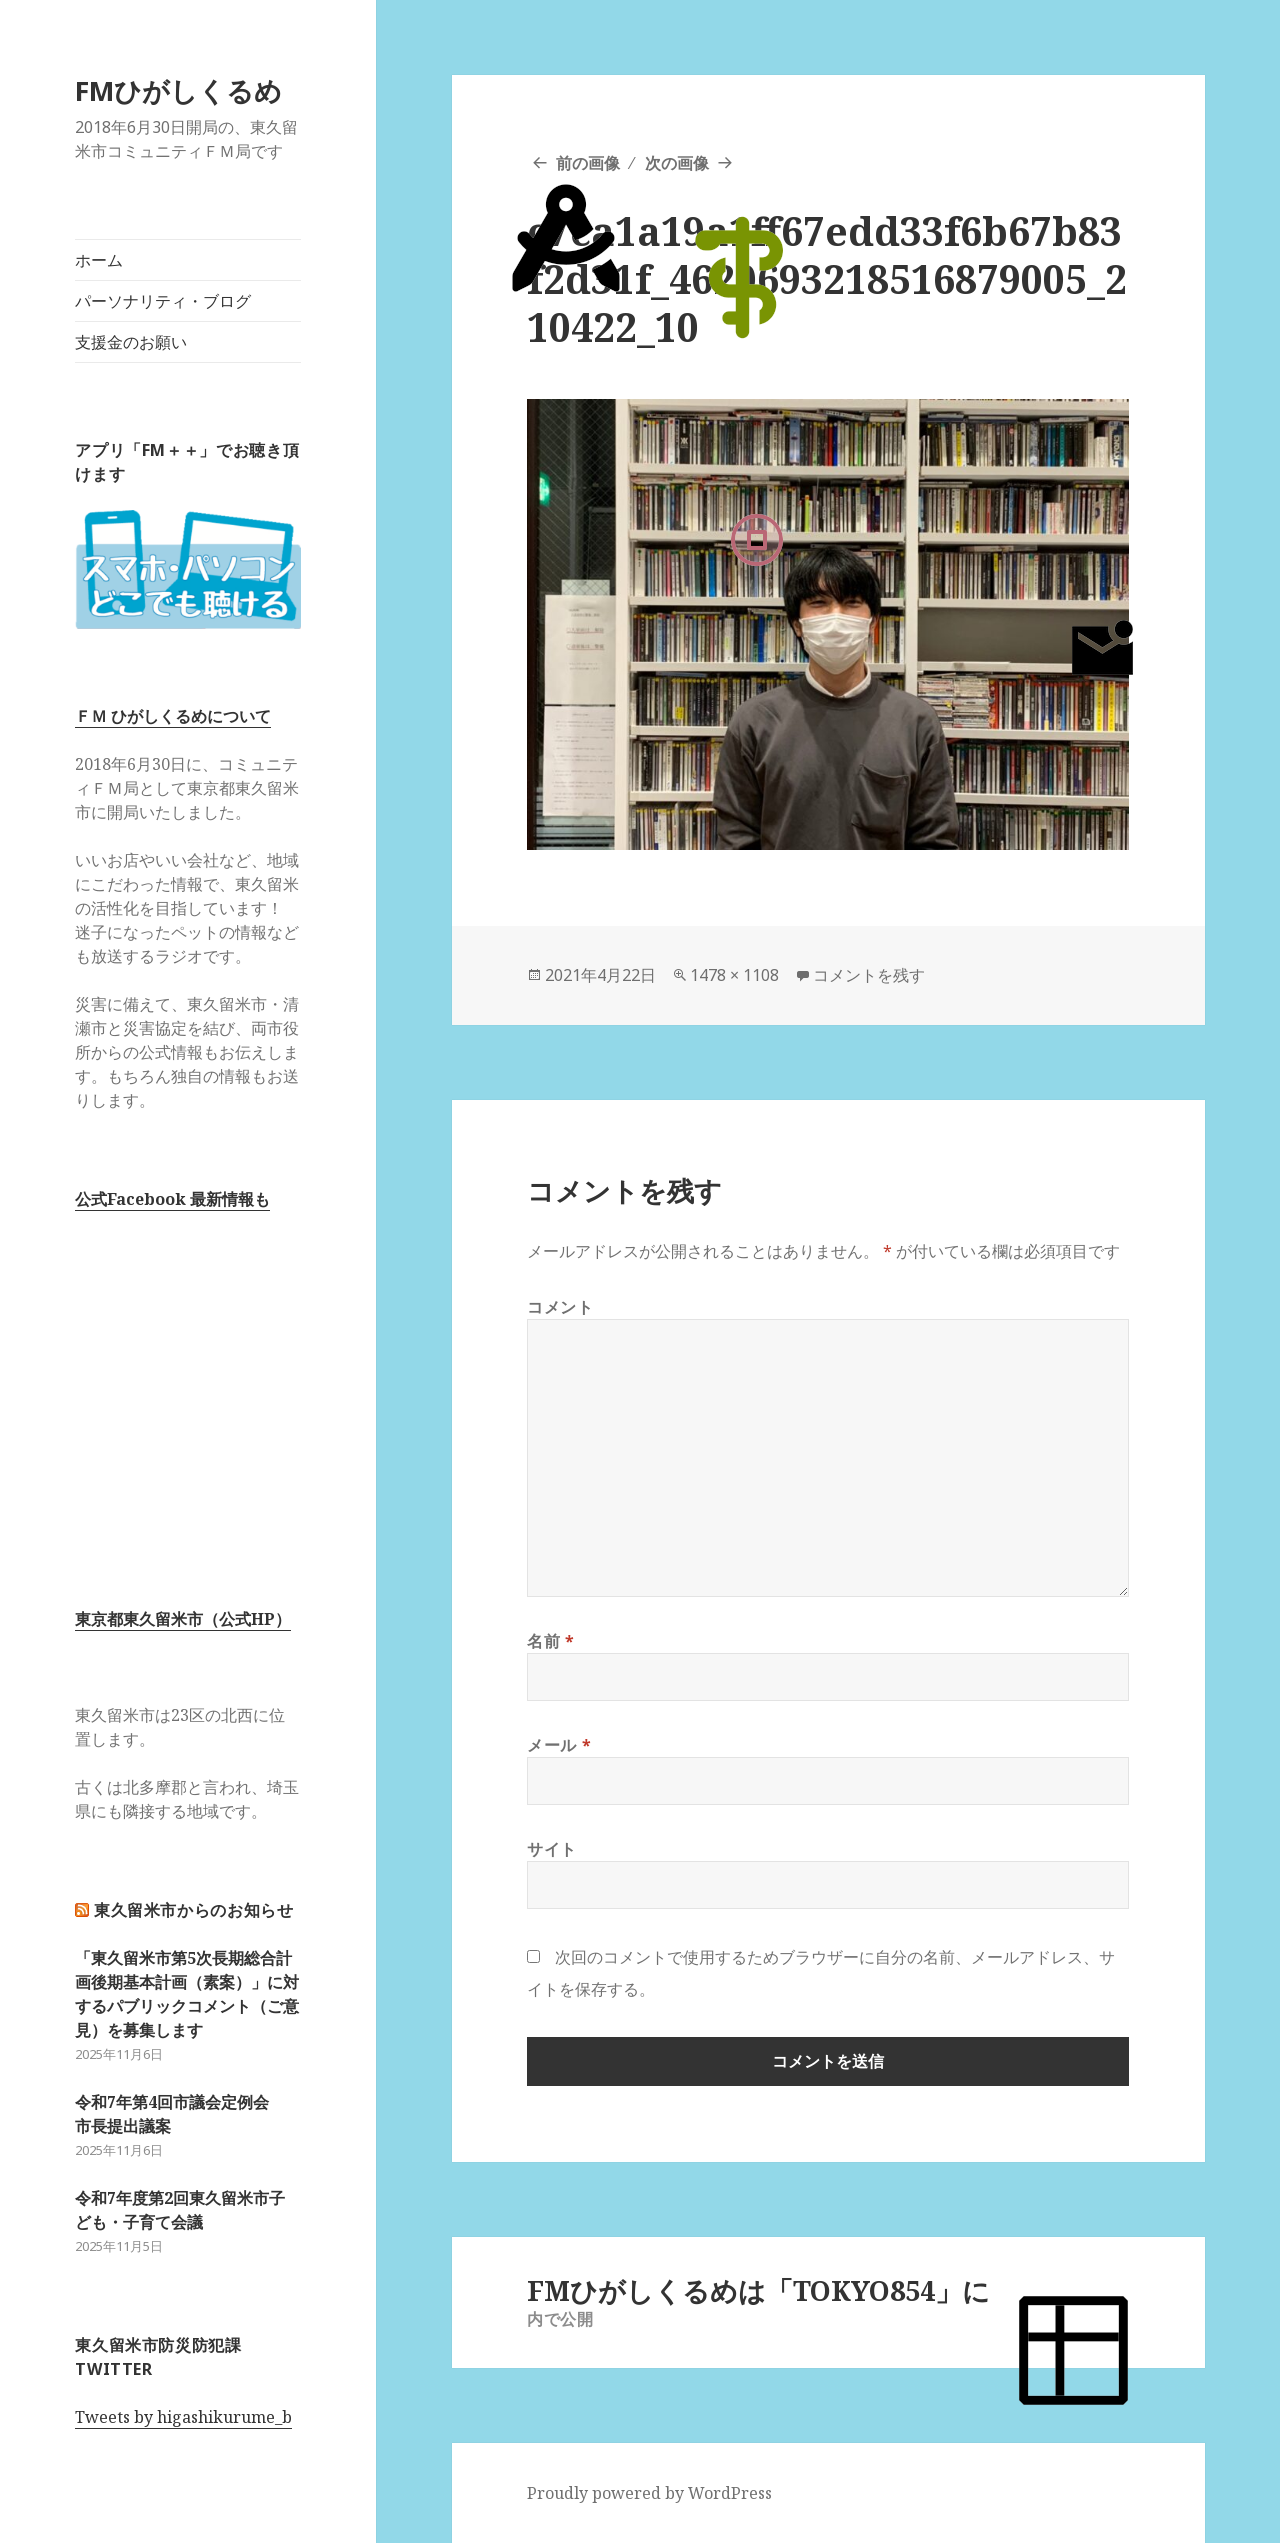 This screenshot has width=1280, height=2543. What do you see at coordinates (1102, 650) in the screenshot?
I see `indicates an unread email message` at bounding box center [1102, 650].